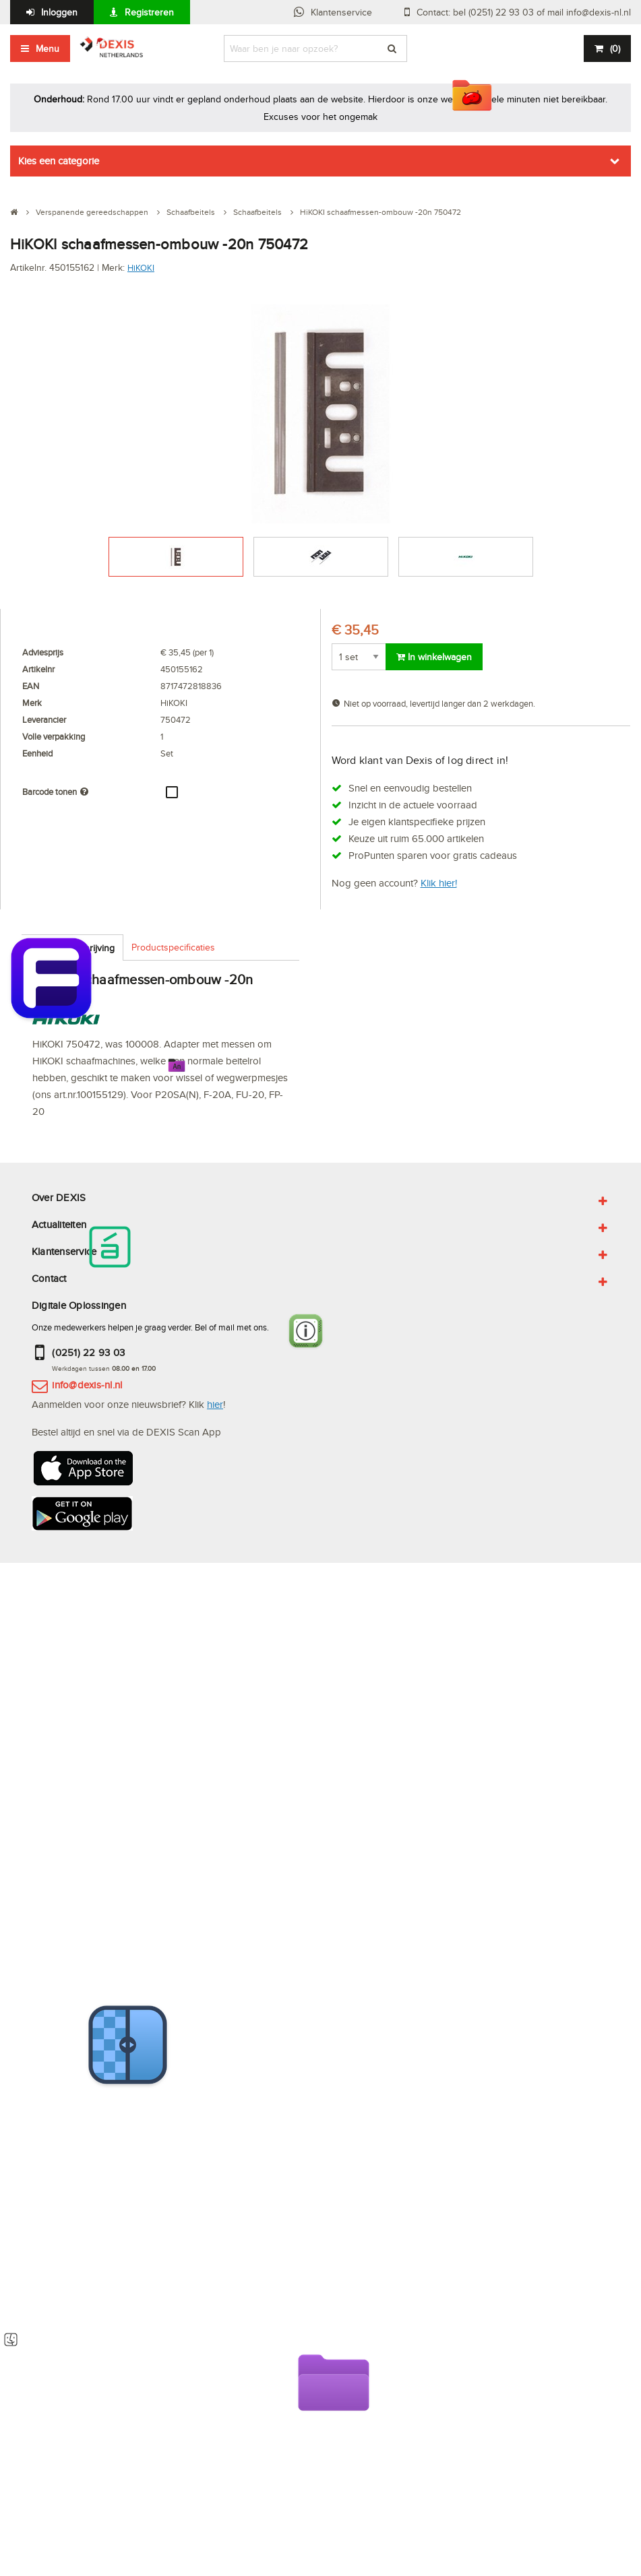  Describe the element at coordinates (334, 2383) in the screenshot. I see `open folder containing files` at that location.